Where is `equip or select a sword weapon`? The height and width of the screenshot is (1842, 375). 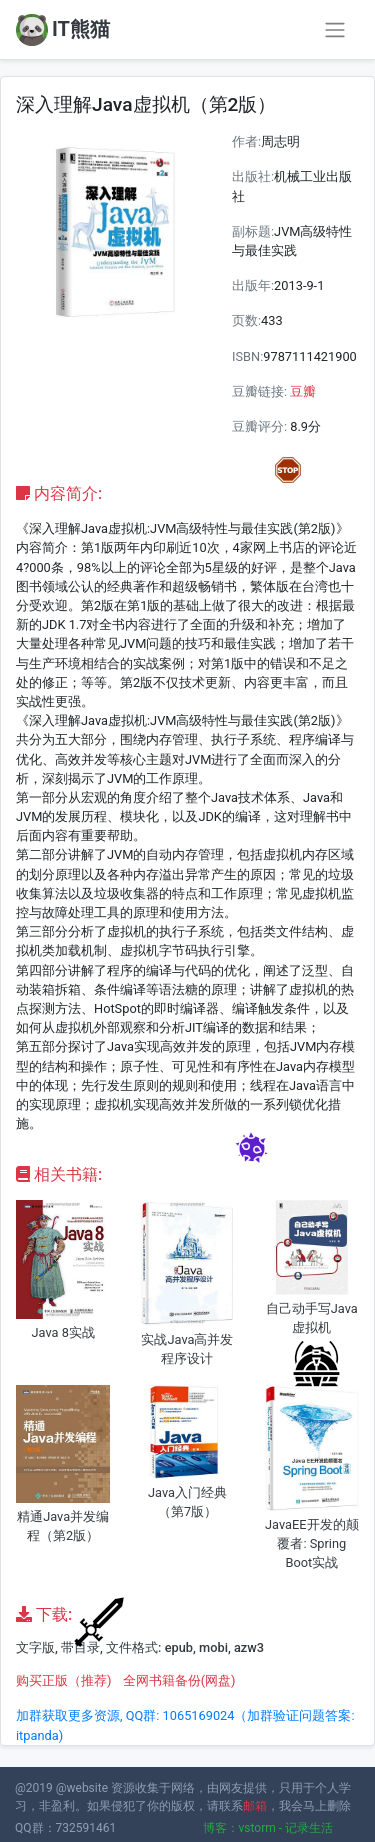
equip or select a sword weapon is located at coordinates (99, 1622).